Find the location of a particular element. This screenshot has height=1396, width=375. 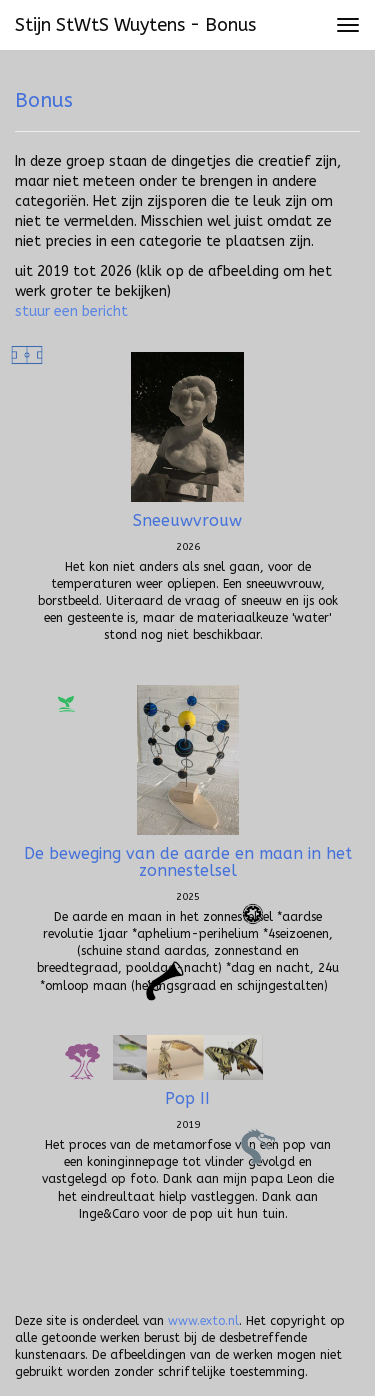

indicates marine or ocean-themed content is located at coordinates (66, 703).